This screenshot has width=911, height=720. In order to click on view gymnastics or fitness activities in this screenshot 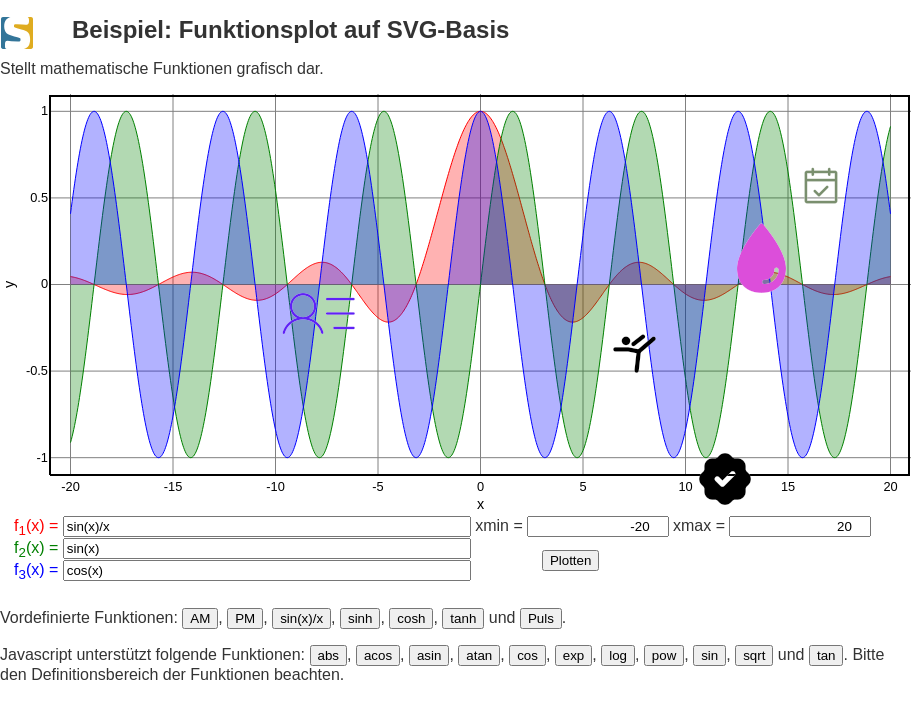, I will do `click(634, 351)`.